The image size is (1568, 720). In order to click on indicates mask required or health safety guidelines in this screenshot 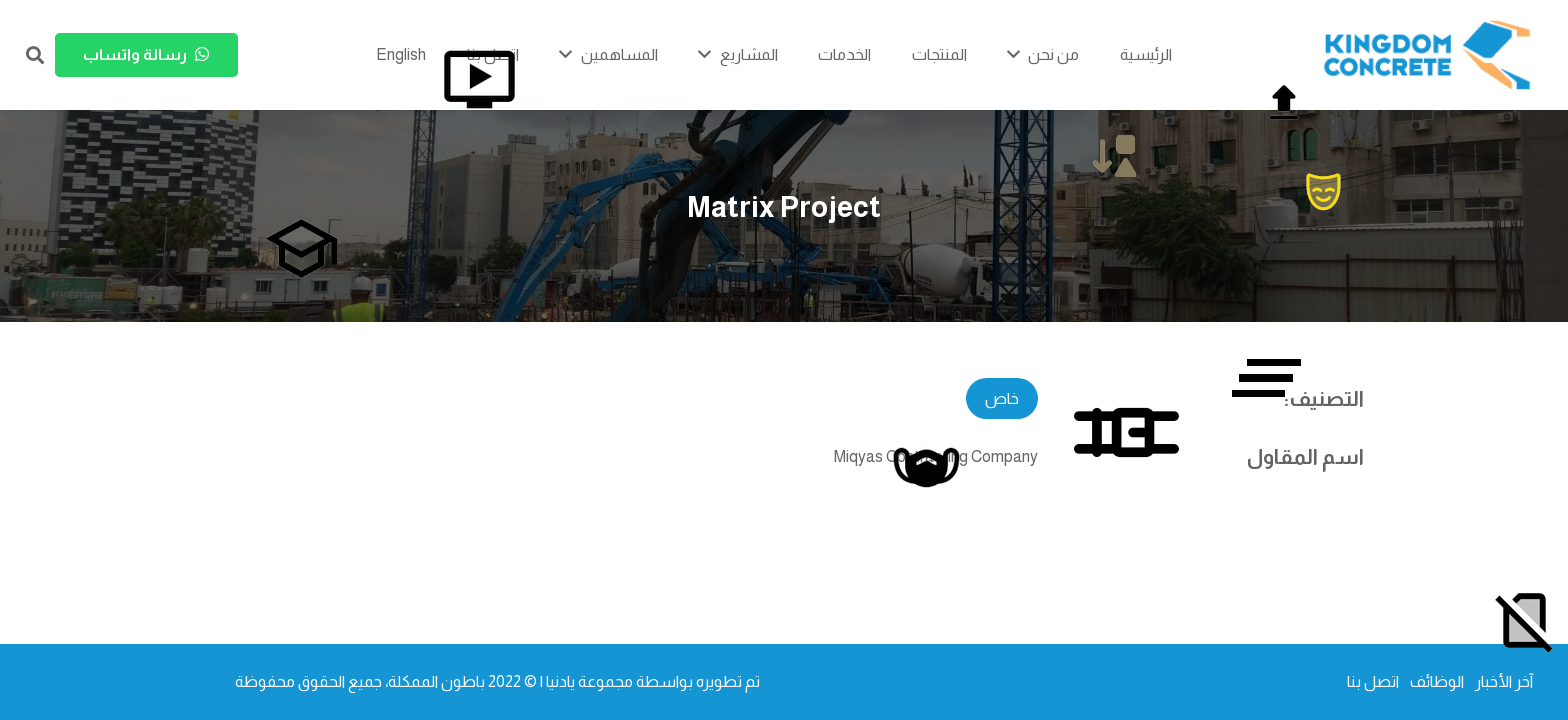, I will do `click(926, 467)`.